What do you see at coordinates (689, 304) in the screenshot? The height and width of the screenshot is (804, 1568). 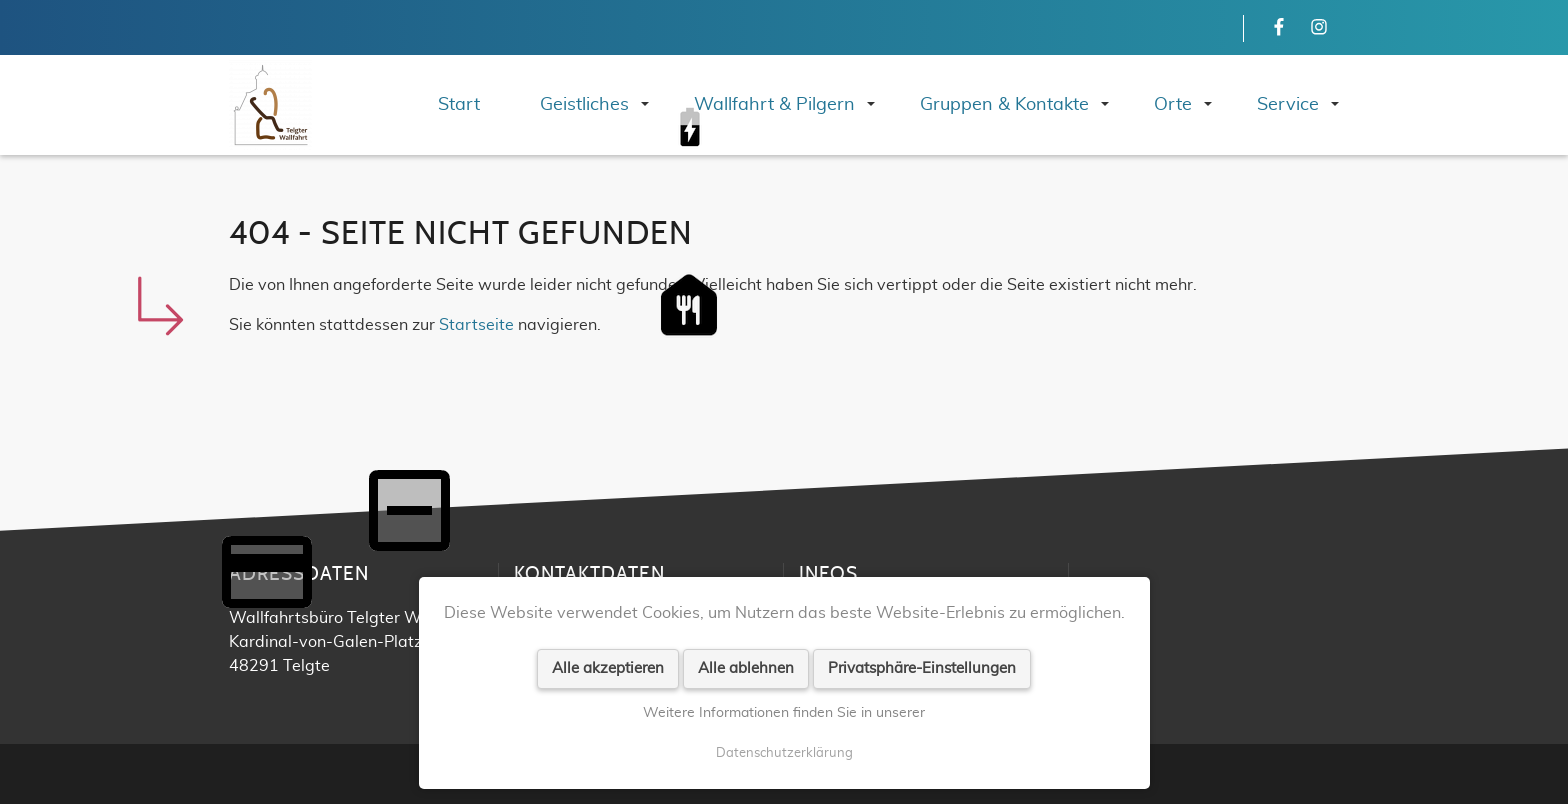 I see `find nearby food banks or food assistance` at bounding box center [689, 304].